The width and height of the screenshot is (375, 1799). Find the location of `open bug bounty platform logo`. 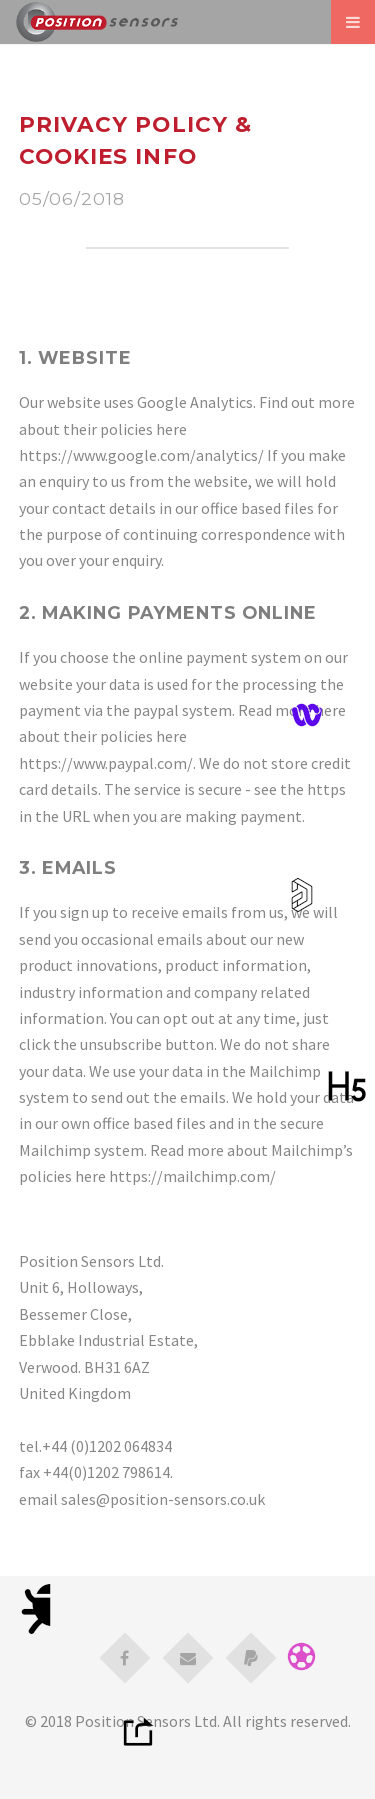

open bug bounty platform logo is located at coordinates (36, 1609).